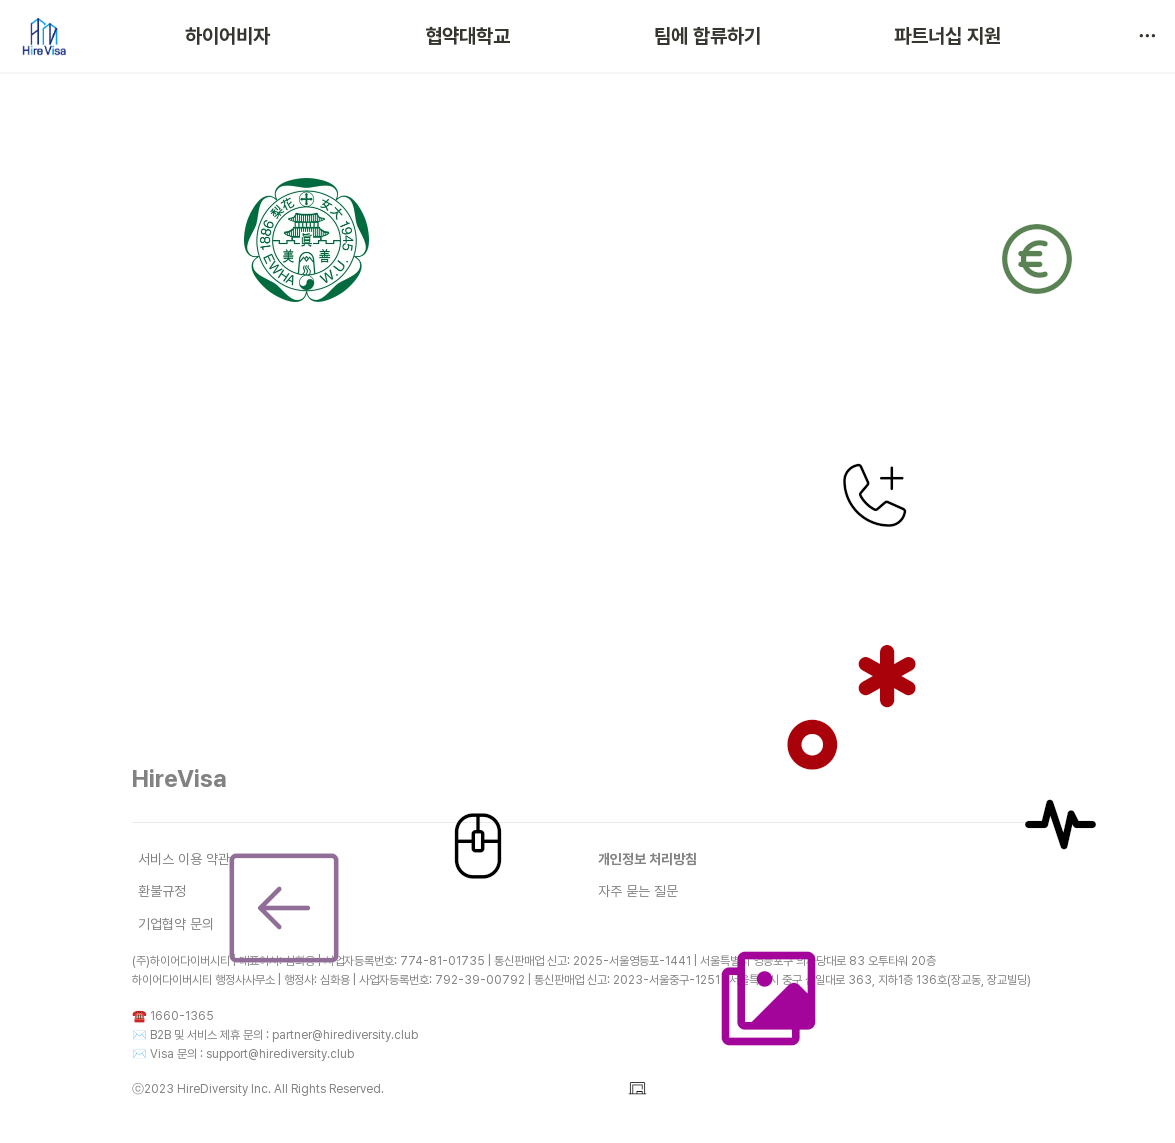  What do you see at coordinates (284, 908) in the screenshot?
I see `go back to previous screen` at bounding box center [284, 908].